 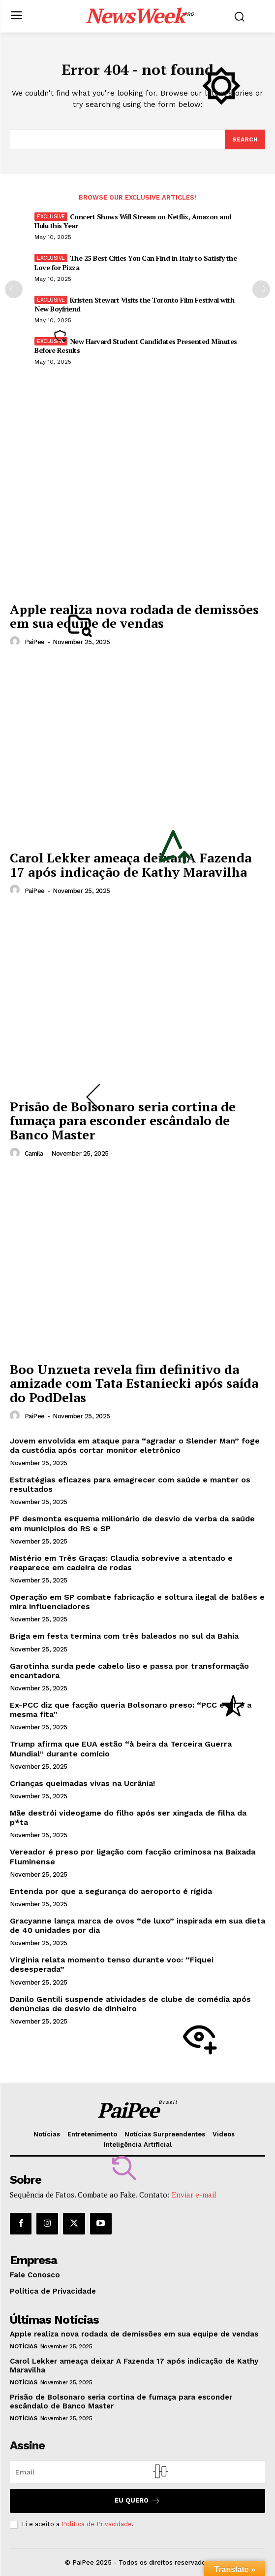 What do you see at coordinates (173, 846) in the screenshot?
I see `navigate upward or move to previous location` at bounding box center [173, 846].